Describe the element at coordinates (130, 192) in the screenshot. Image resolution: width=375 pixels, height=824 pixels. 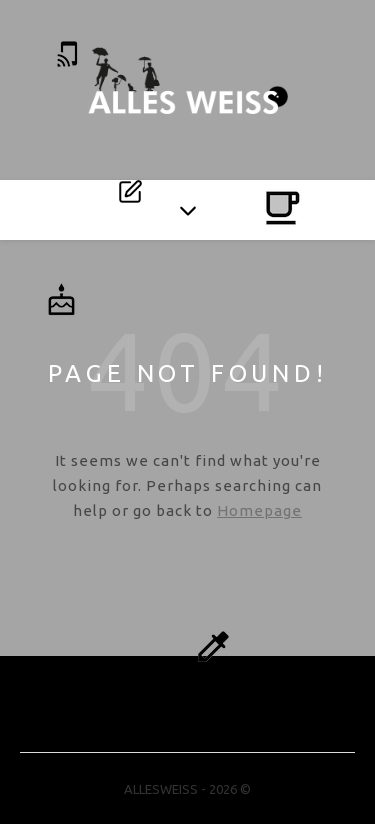
I see `compose a new post or message` at that location.